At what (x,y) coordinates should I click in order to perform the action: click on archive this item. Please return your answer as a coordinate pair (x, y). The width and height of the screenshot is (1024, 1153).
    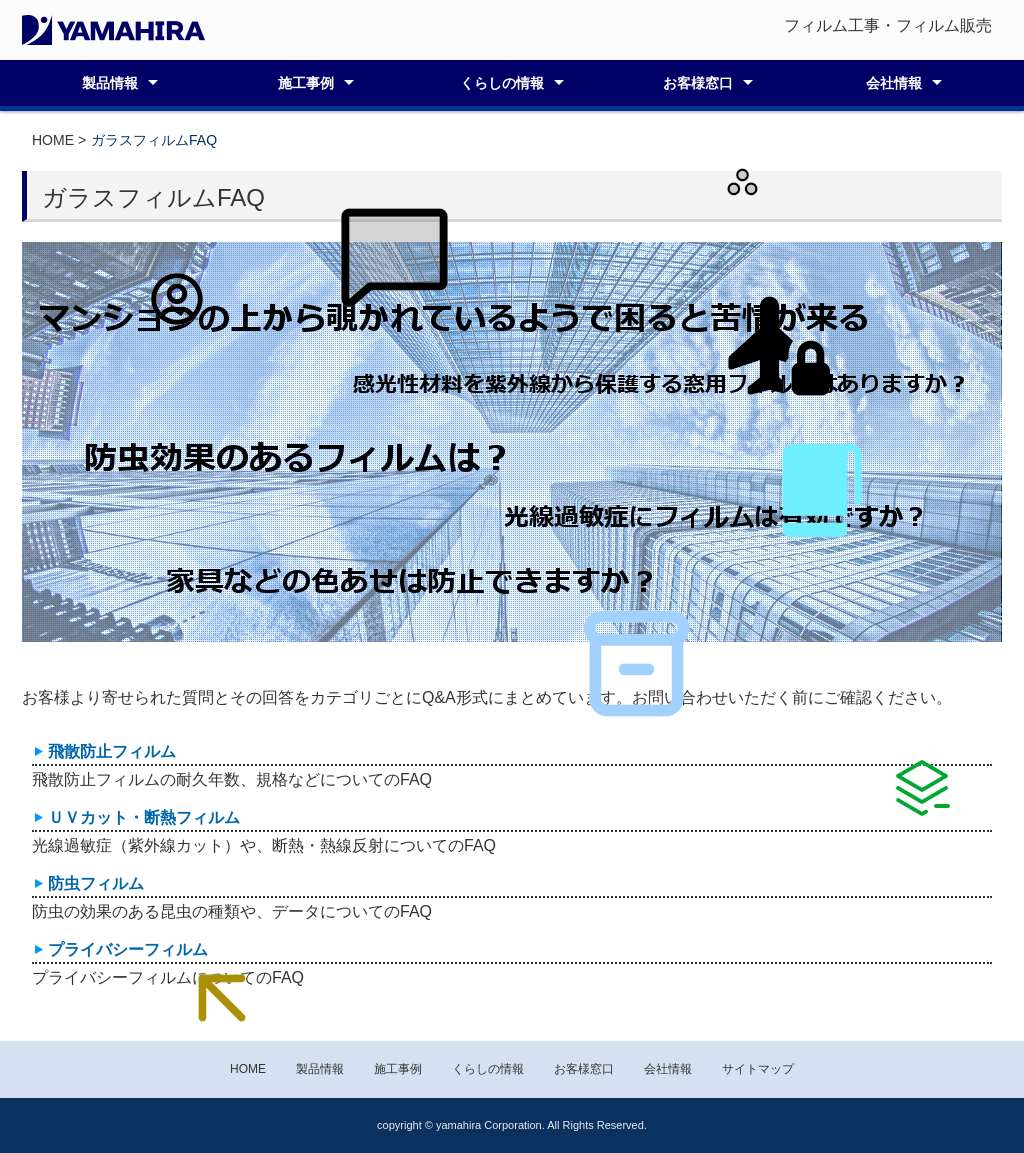
    Looking at the image, I should click on (636, 663).